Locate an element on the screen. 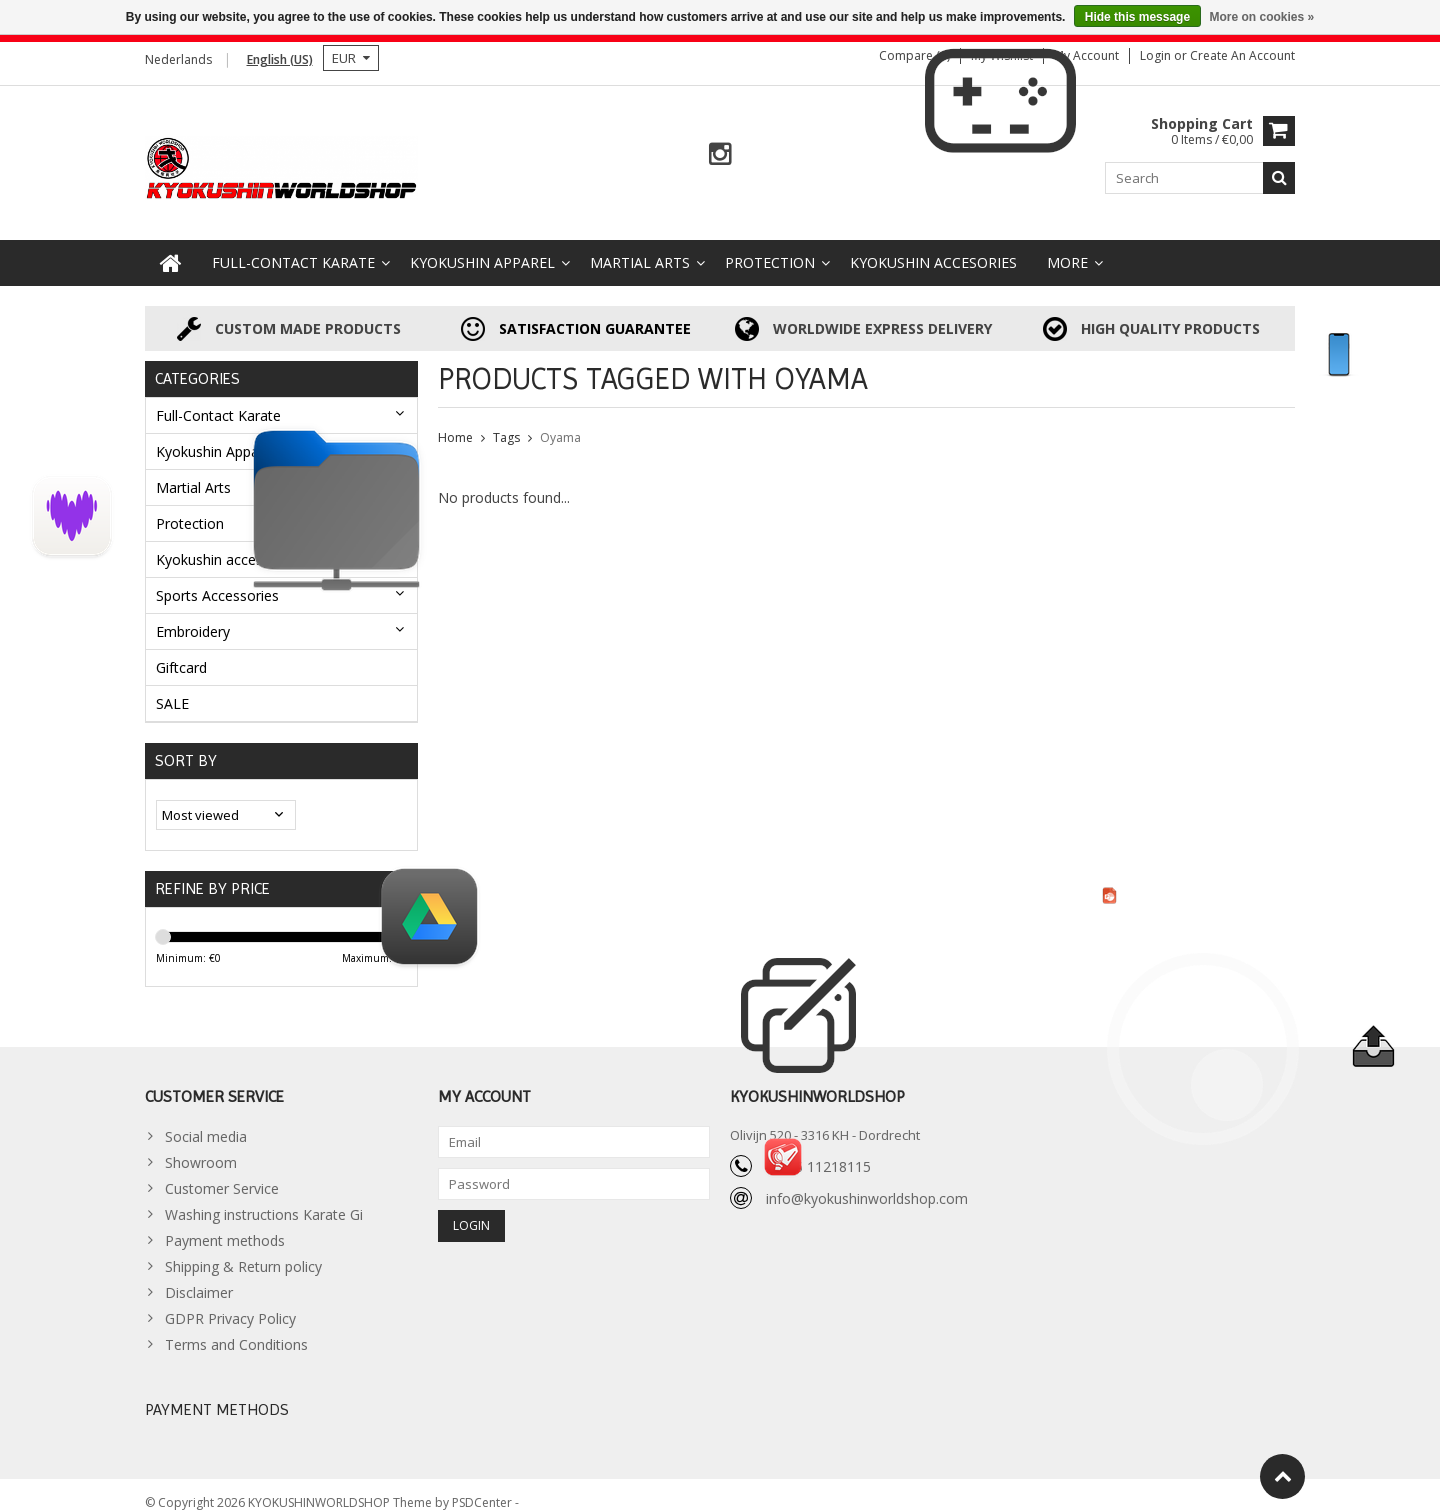  access a remote or network folder is located at coordinates (336, 507).